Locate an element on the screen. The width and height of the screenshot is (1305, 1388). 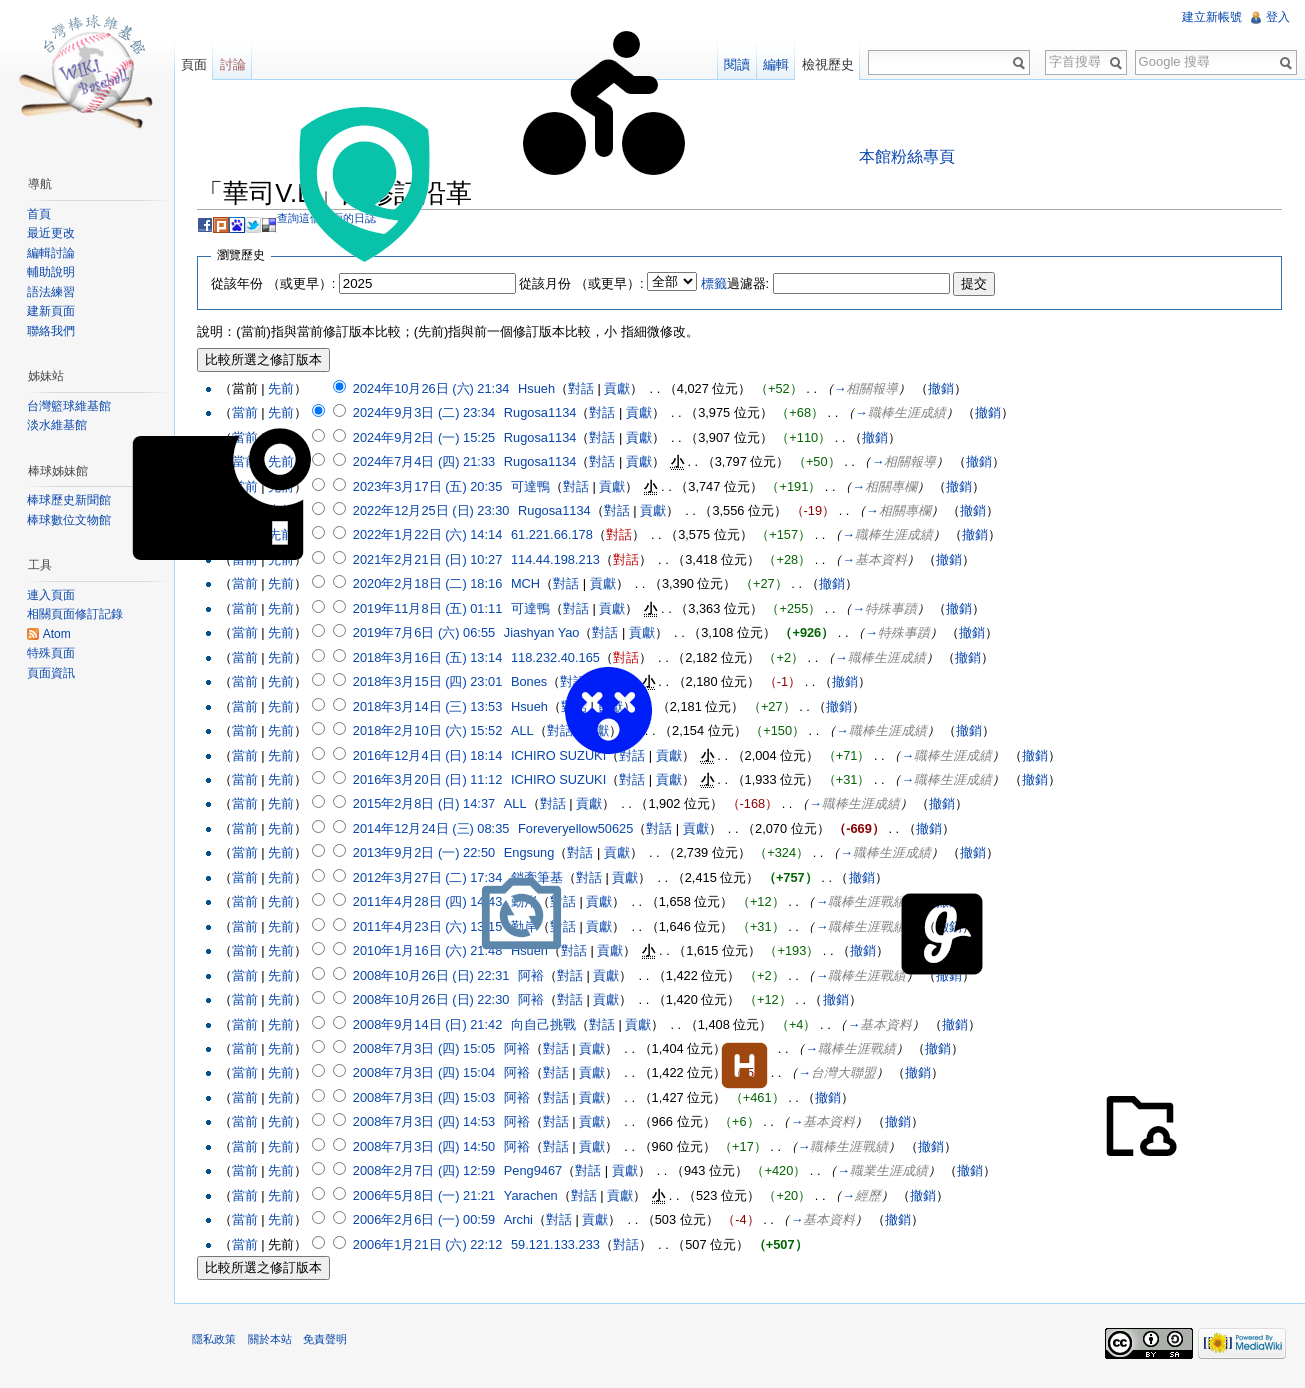
access cycling or bike-related features is located at coordinates (604, 103).